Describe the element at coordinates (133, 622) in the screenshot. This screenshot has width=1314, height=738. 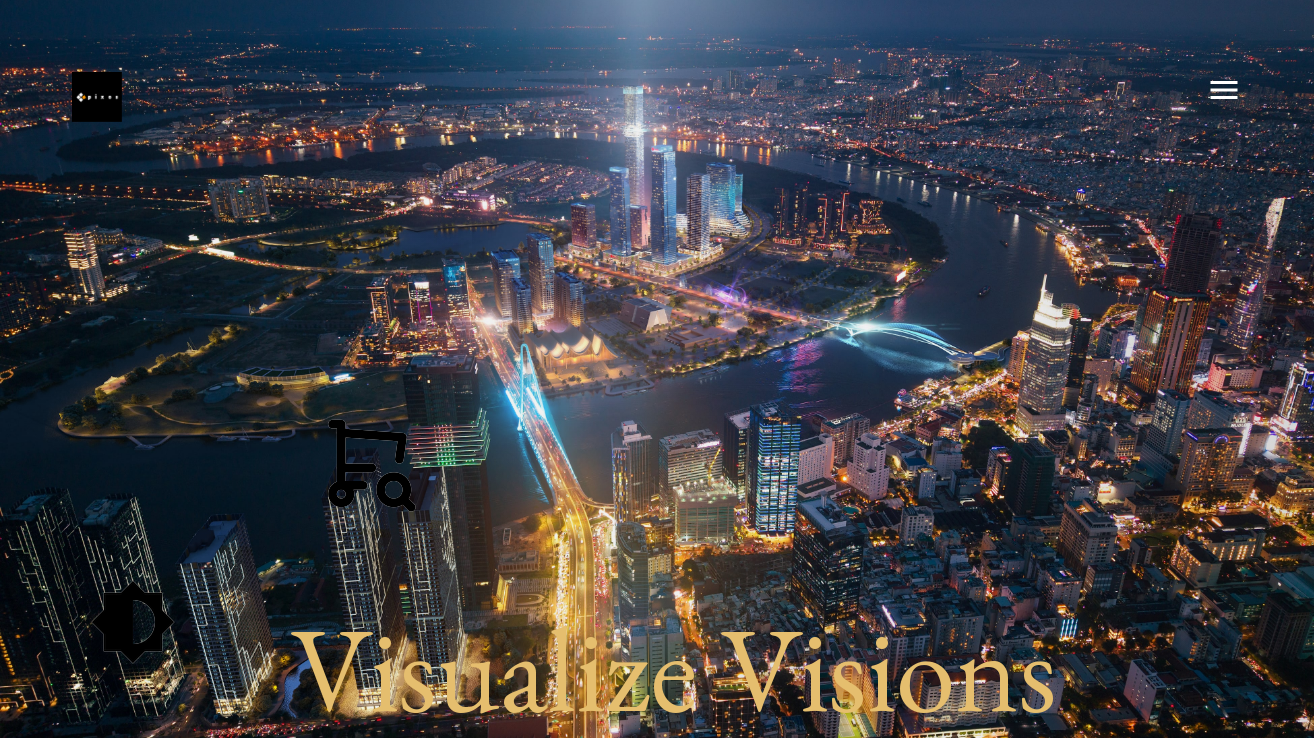
I see `adjust screen brightness` at that location.